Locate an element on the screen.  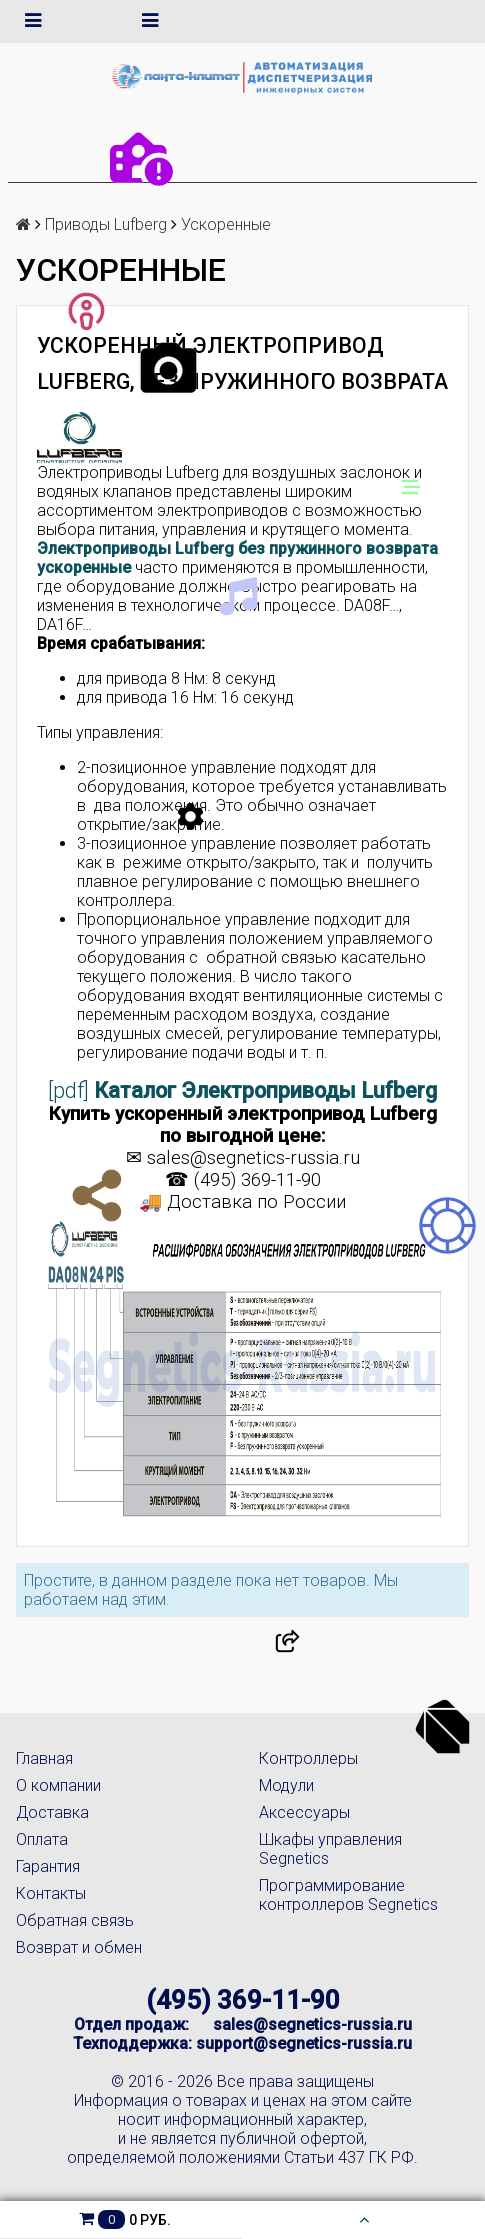
access music library or audio files is located at coordinates (239, 597).